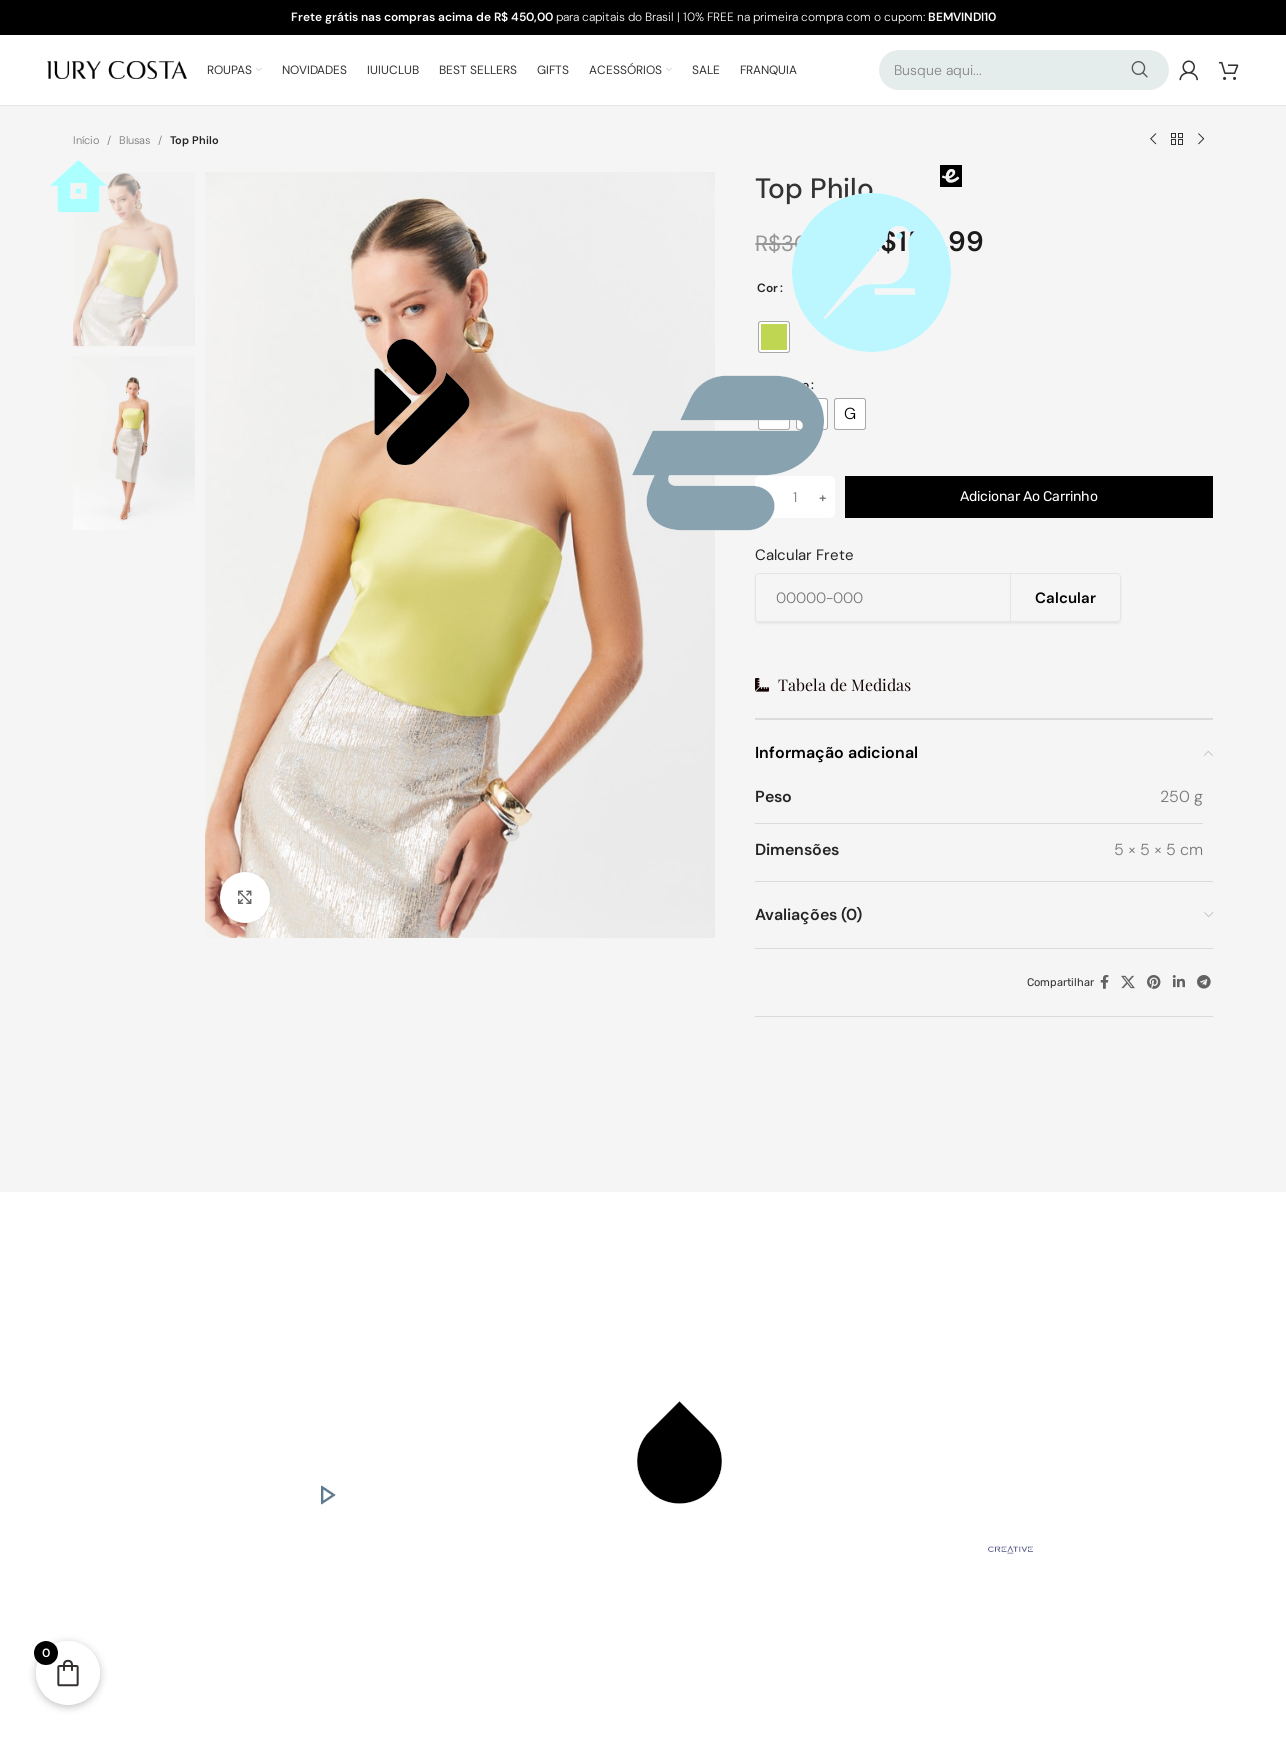 This screenshot has width=1286, height=1741. Describe the element at coordinates (78, 188) in the screenshot. I see `navigate to home screen` at that location.